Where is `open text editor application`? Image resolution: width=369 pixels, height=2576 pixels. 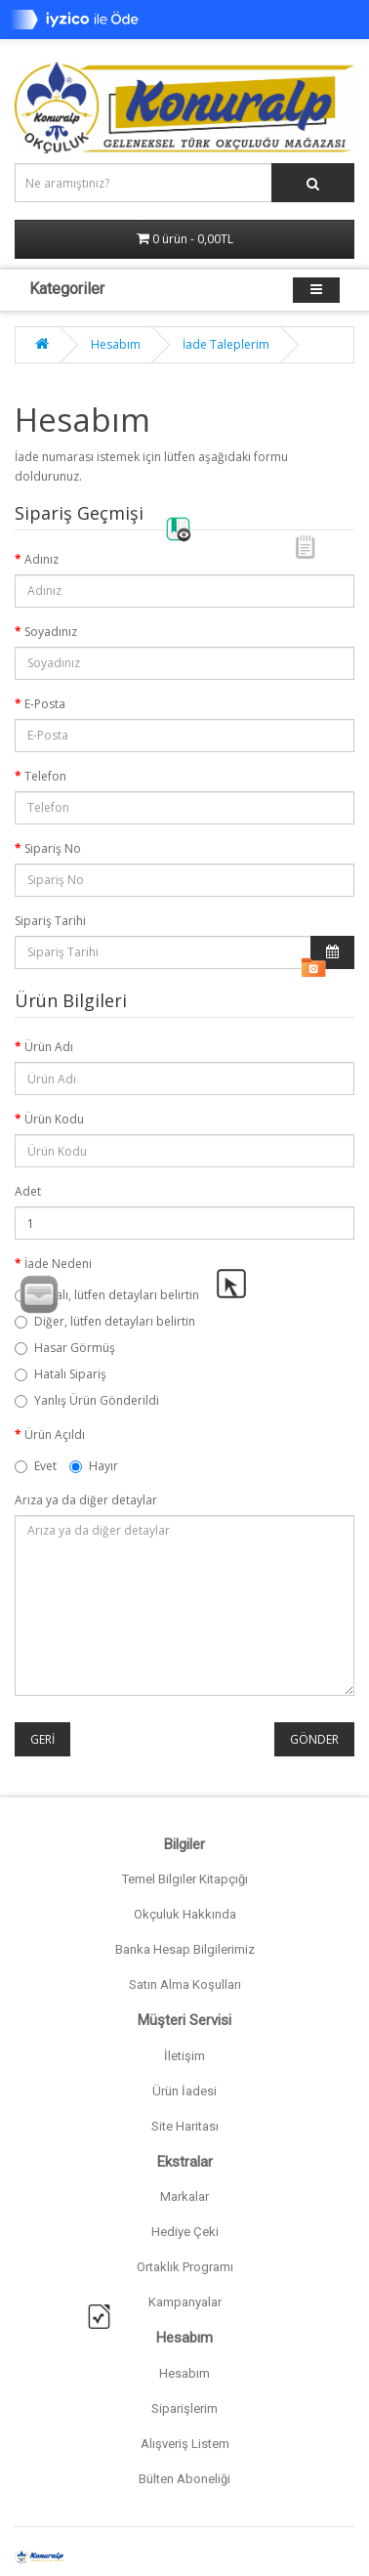
open text editor application is located at coordinates (305, 547).